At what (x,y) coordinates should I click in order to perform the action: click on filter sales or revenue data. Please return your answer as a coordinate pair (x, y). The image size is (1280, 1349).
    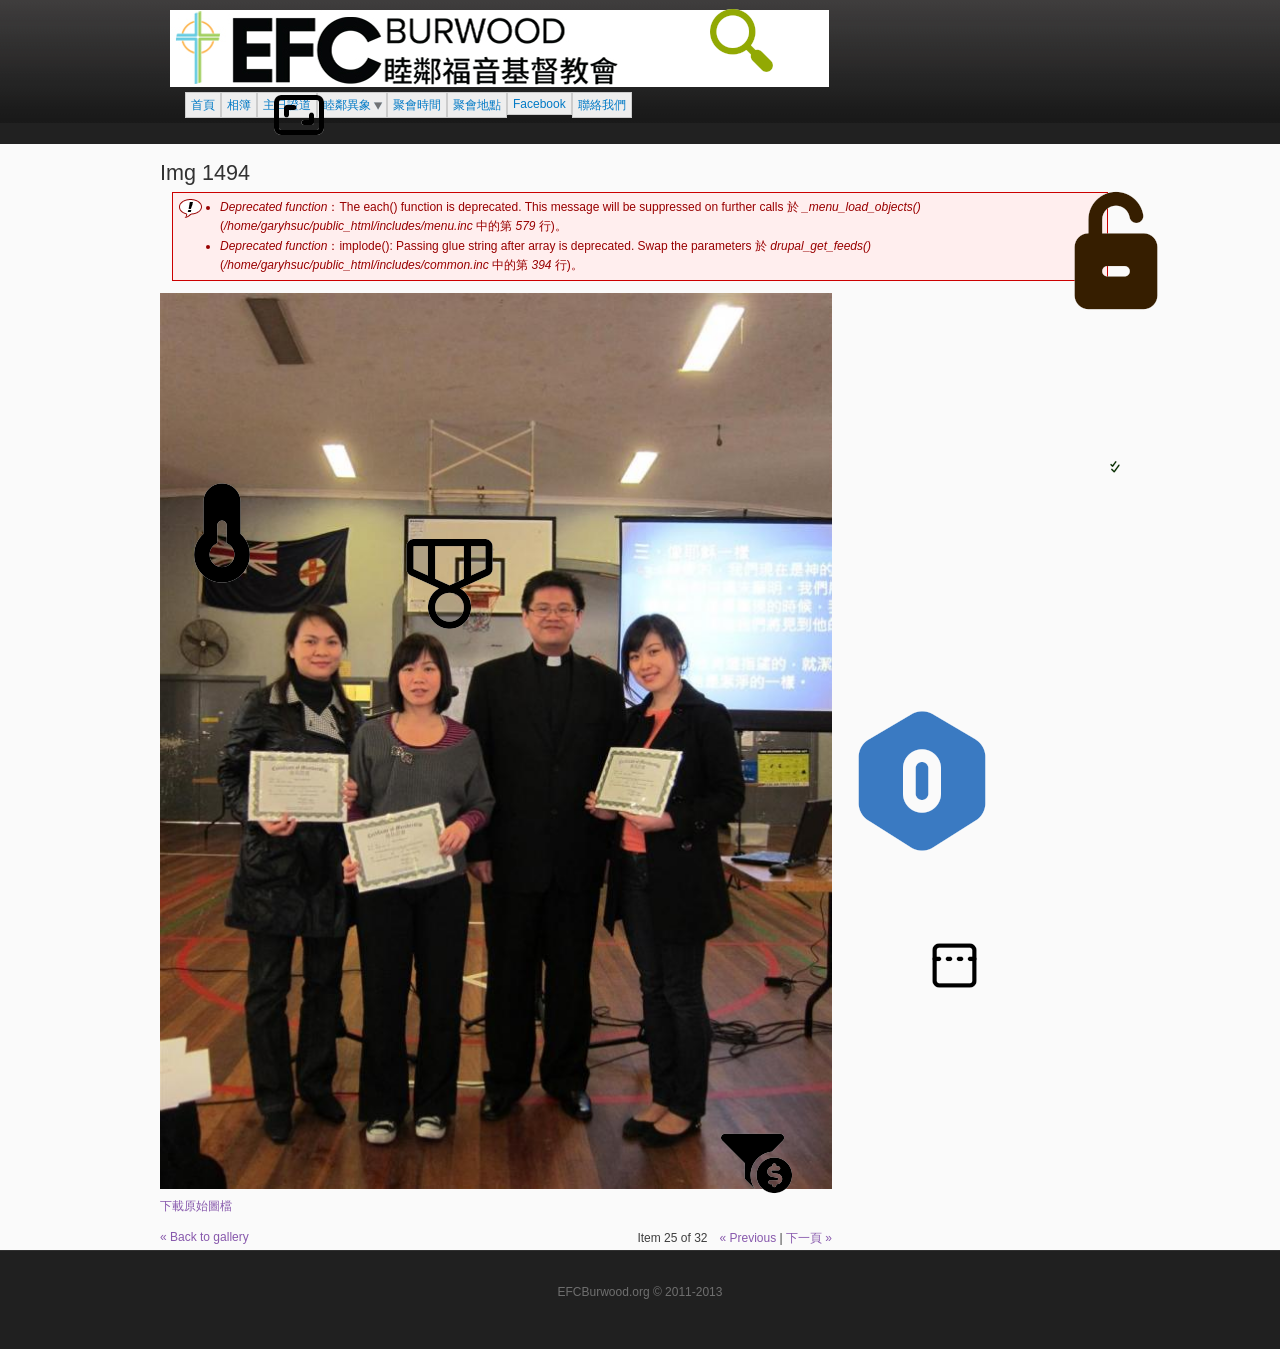
    Looking at the image, I should click on (756, 1157).